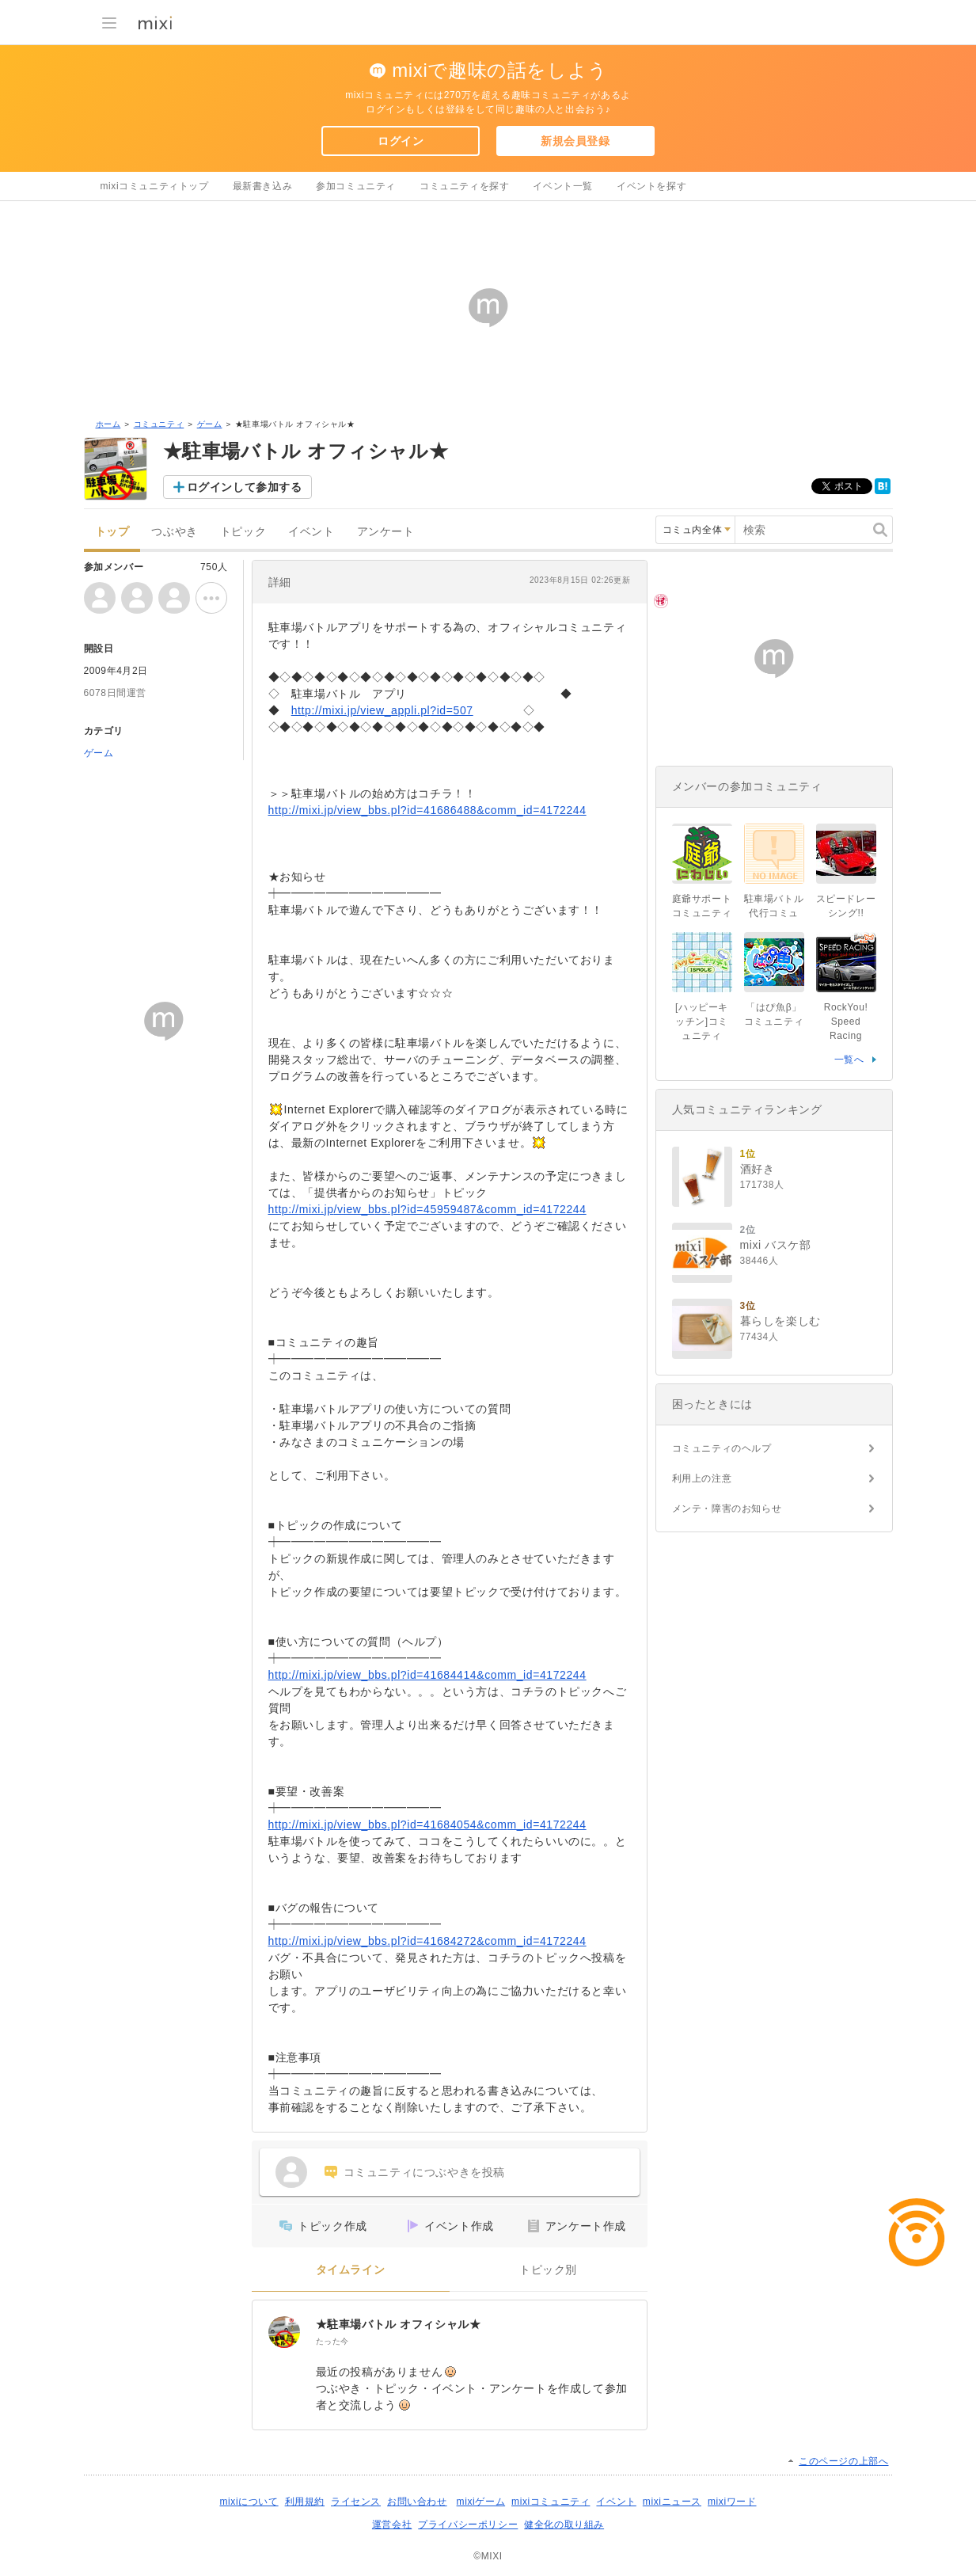 The width and height of the screenshot is (976, 2576). Describe the element at coordinates (917, 2232) in the screenshot. I see `OpenWrt router firmware logo` at that location.